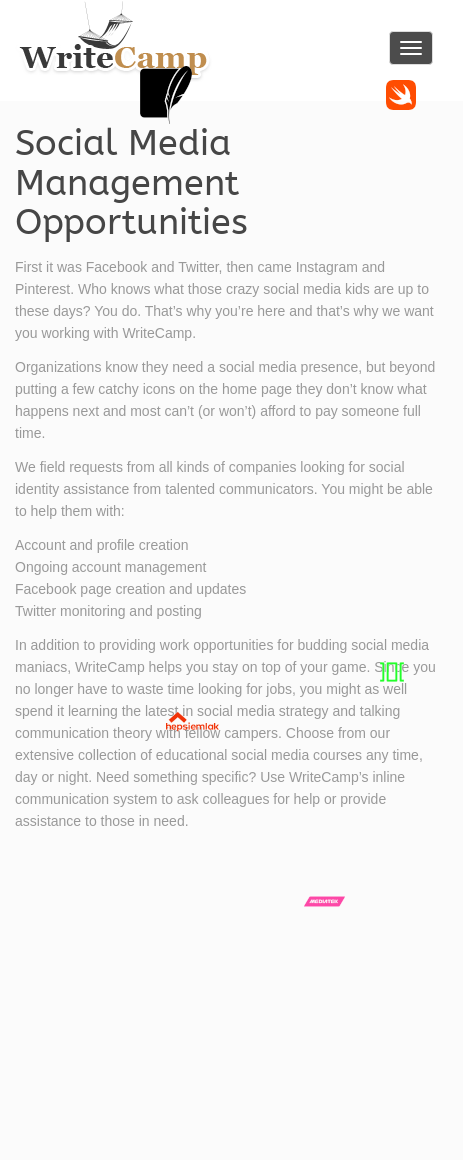 The image size is (463, 1160). Describe the element at coordinates (401, 95) in the screenshot. I see `Swift programming language logo` at that location.